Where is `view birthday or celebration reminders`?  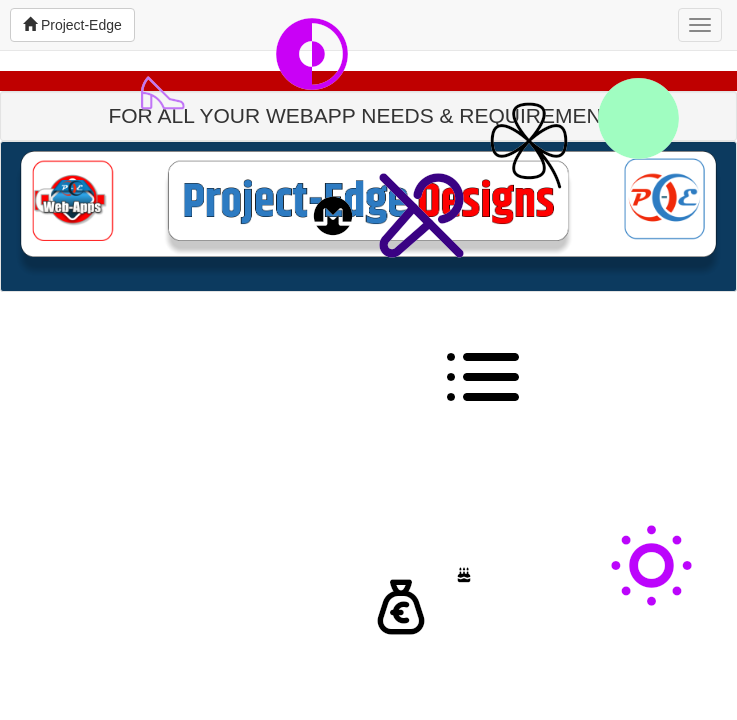 view birthday or celebration reminders is located at coordinates (464, 575).